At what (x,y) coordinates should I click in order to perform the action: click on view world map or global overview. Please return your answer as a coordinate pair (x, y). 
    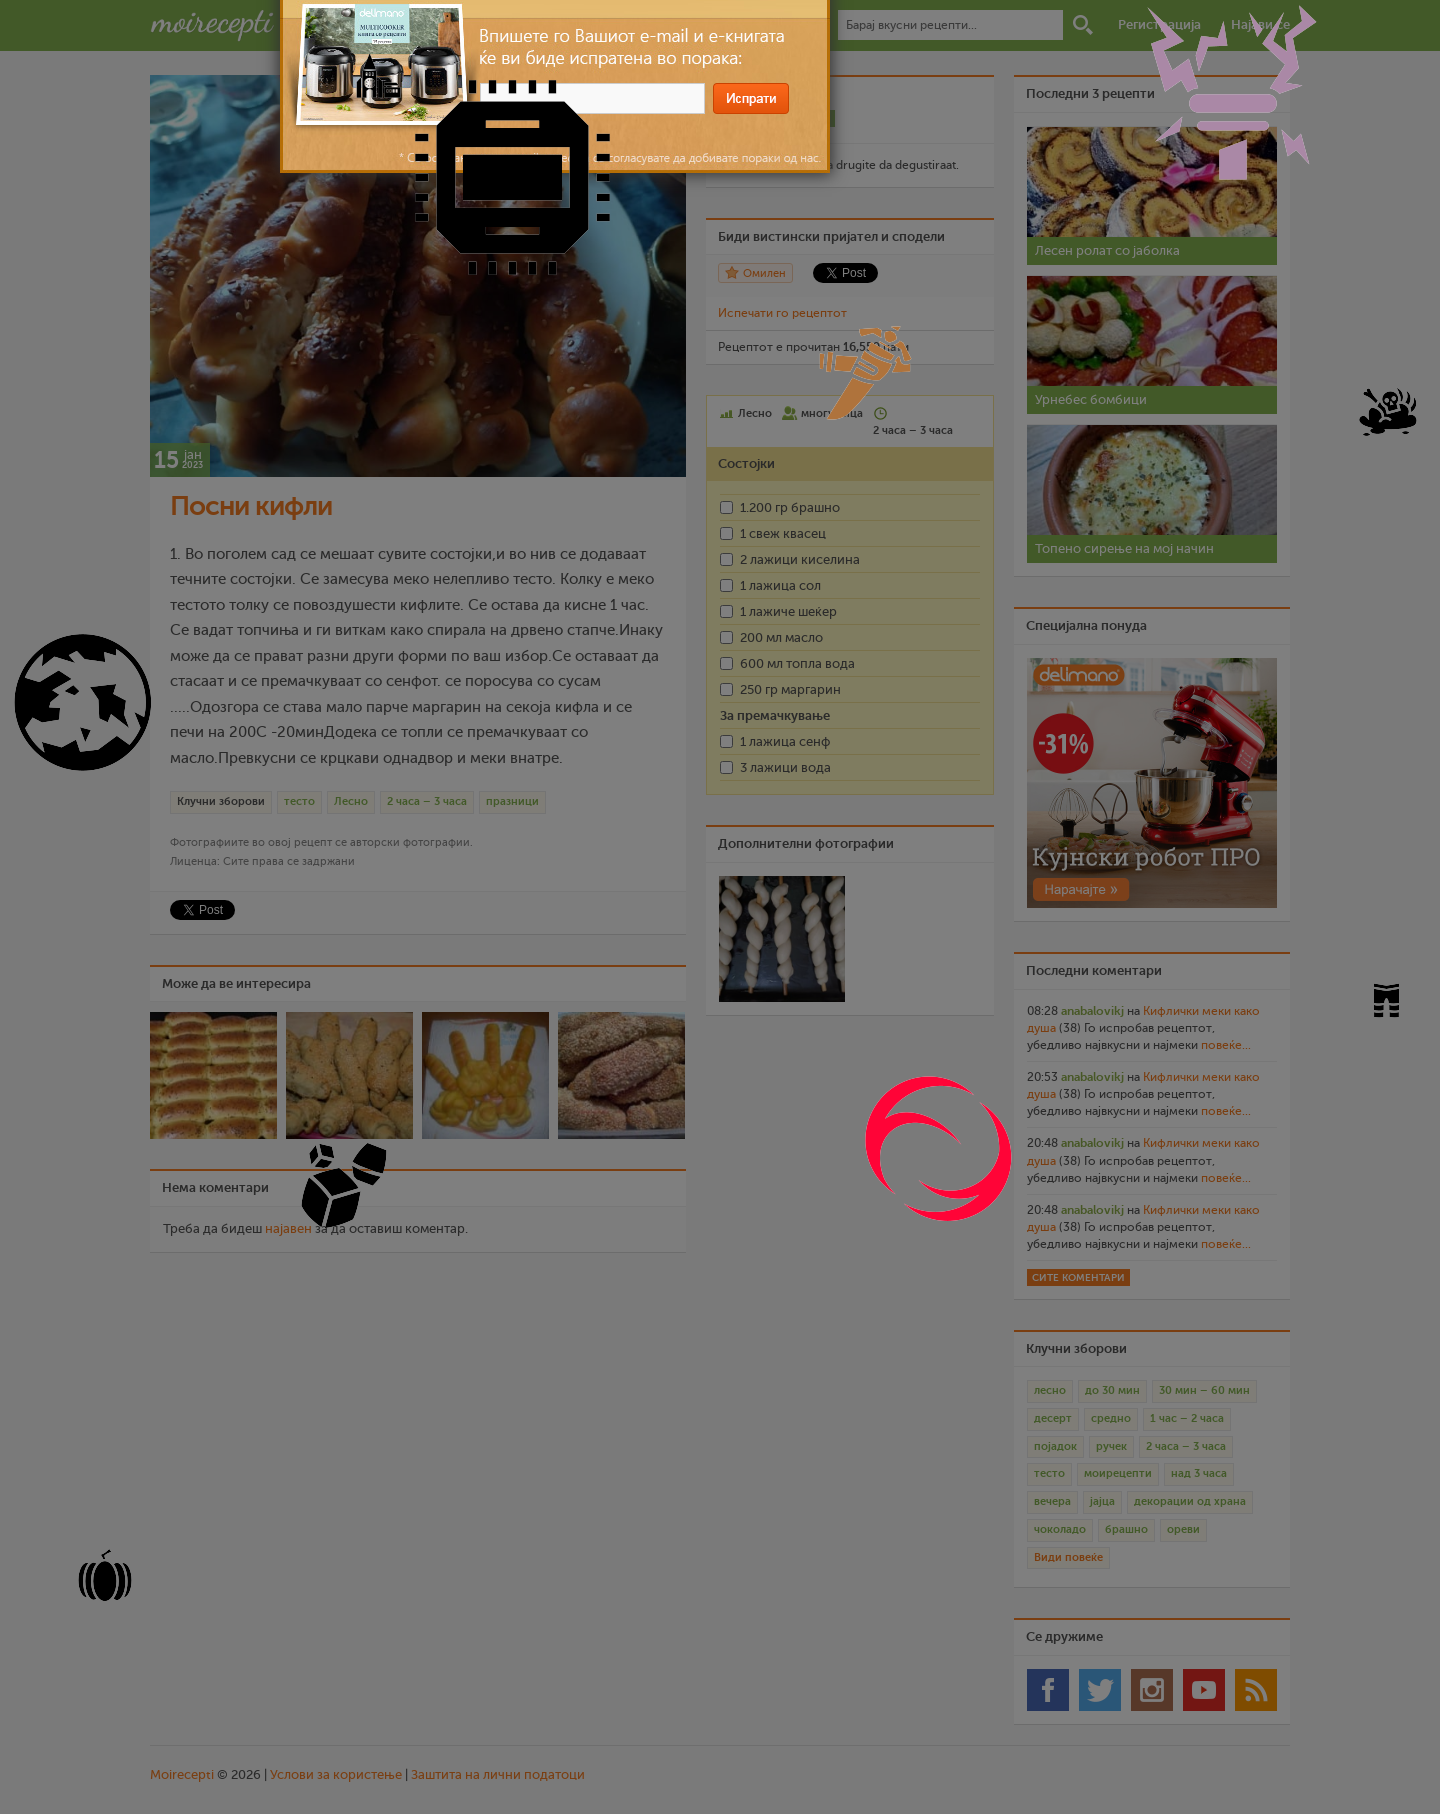
    Looking at the image, I should click on (83, 703).